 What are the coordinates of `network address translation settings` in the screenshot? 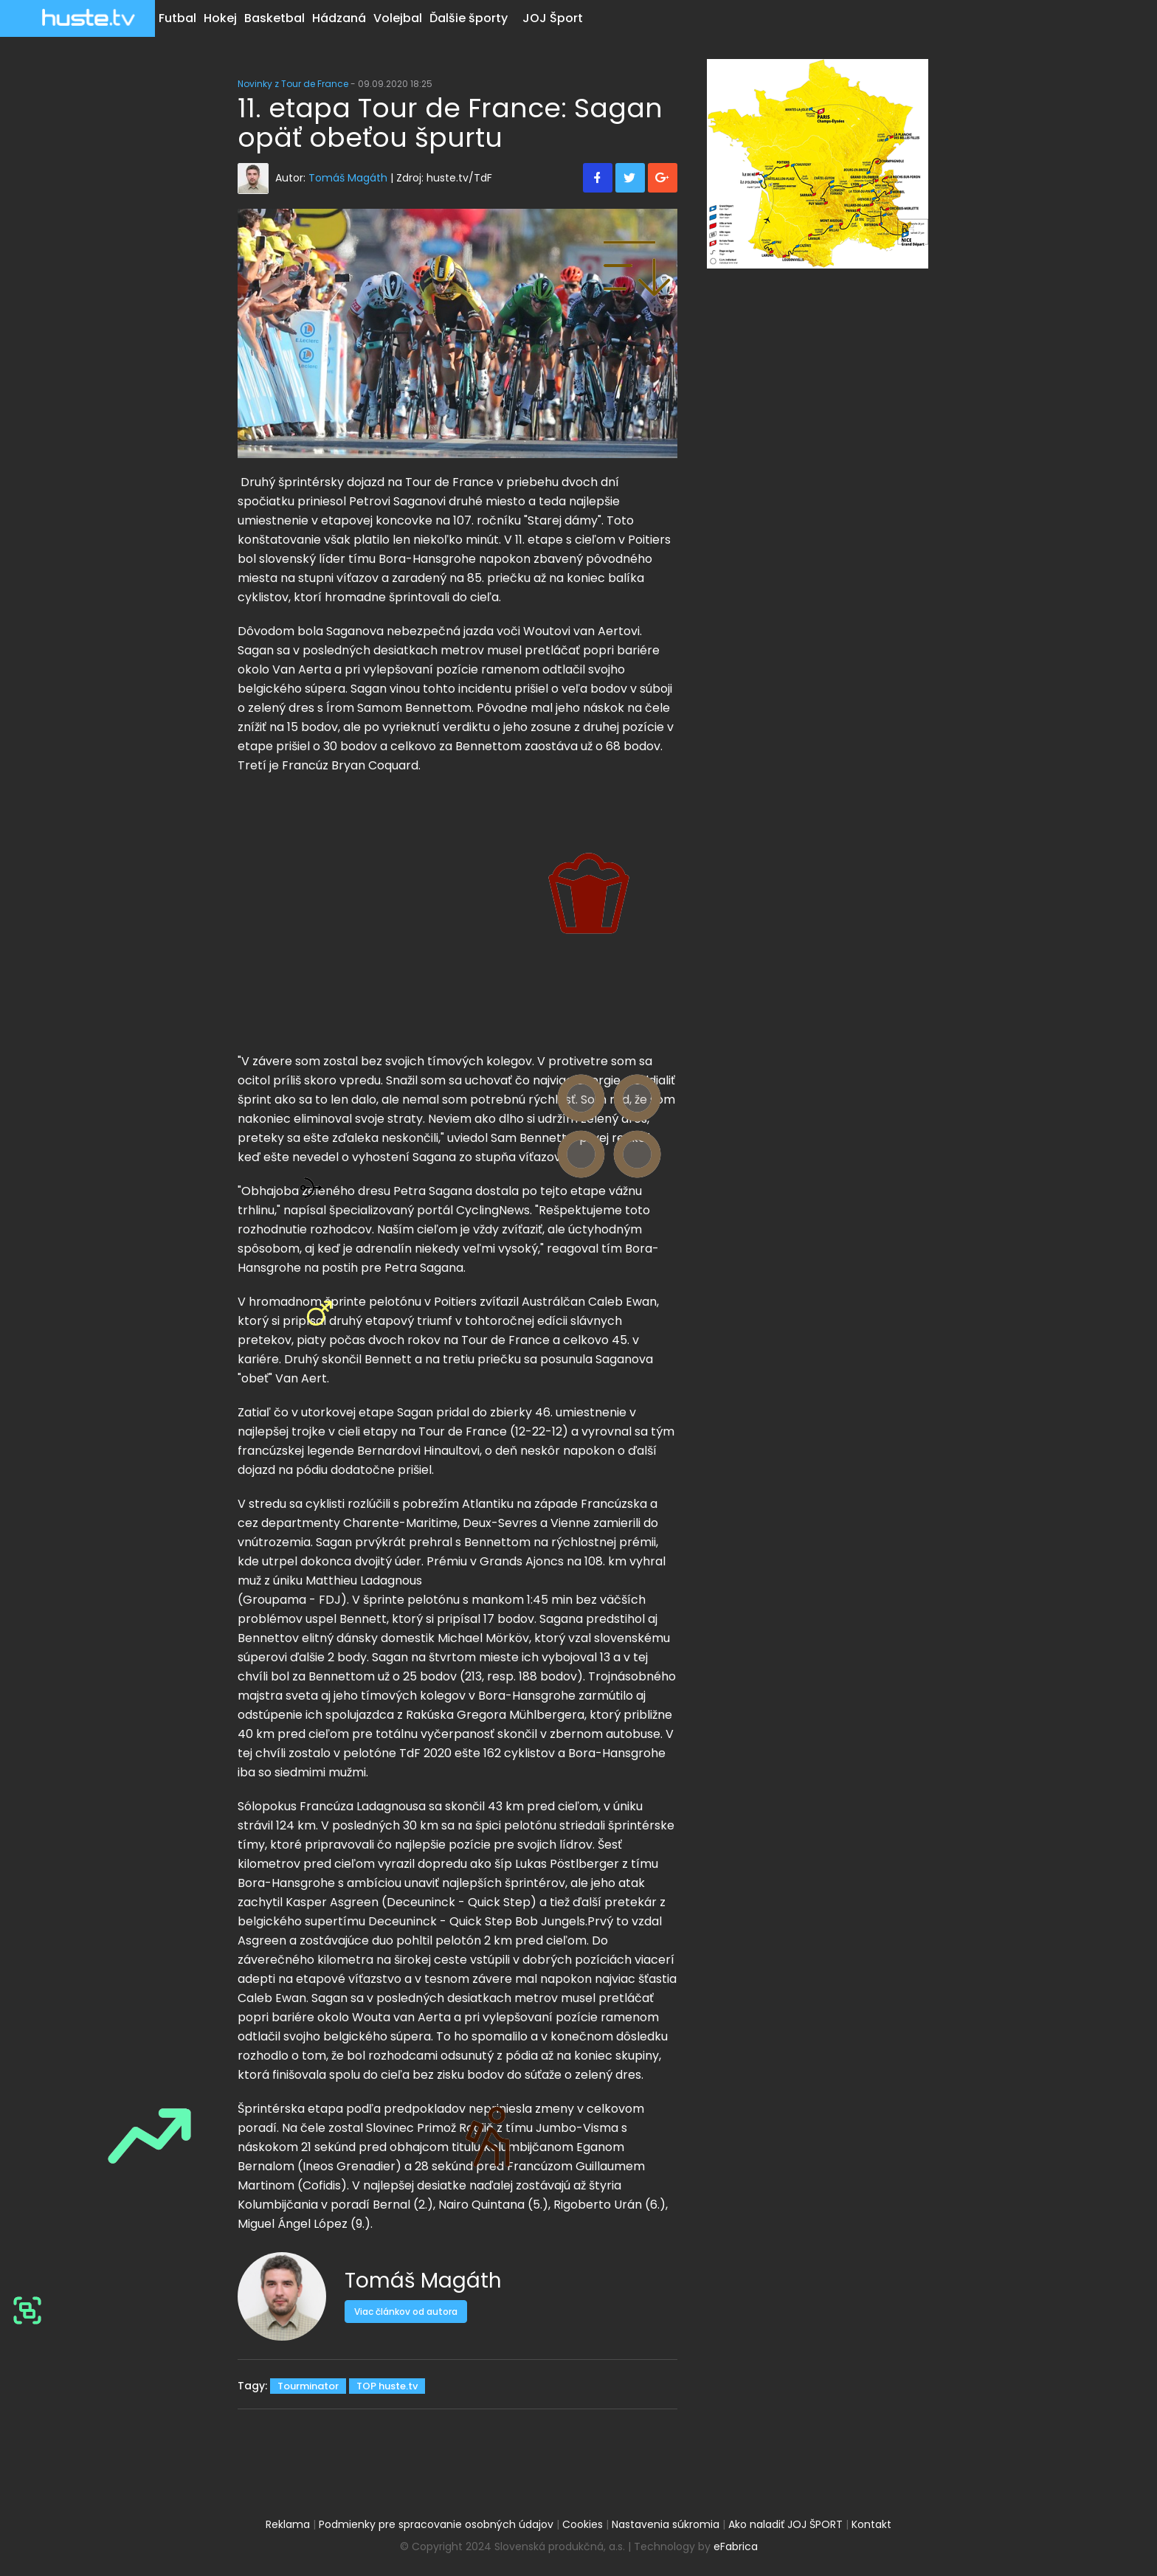 It's located at (311, 1188).